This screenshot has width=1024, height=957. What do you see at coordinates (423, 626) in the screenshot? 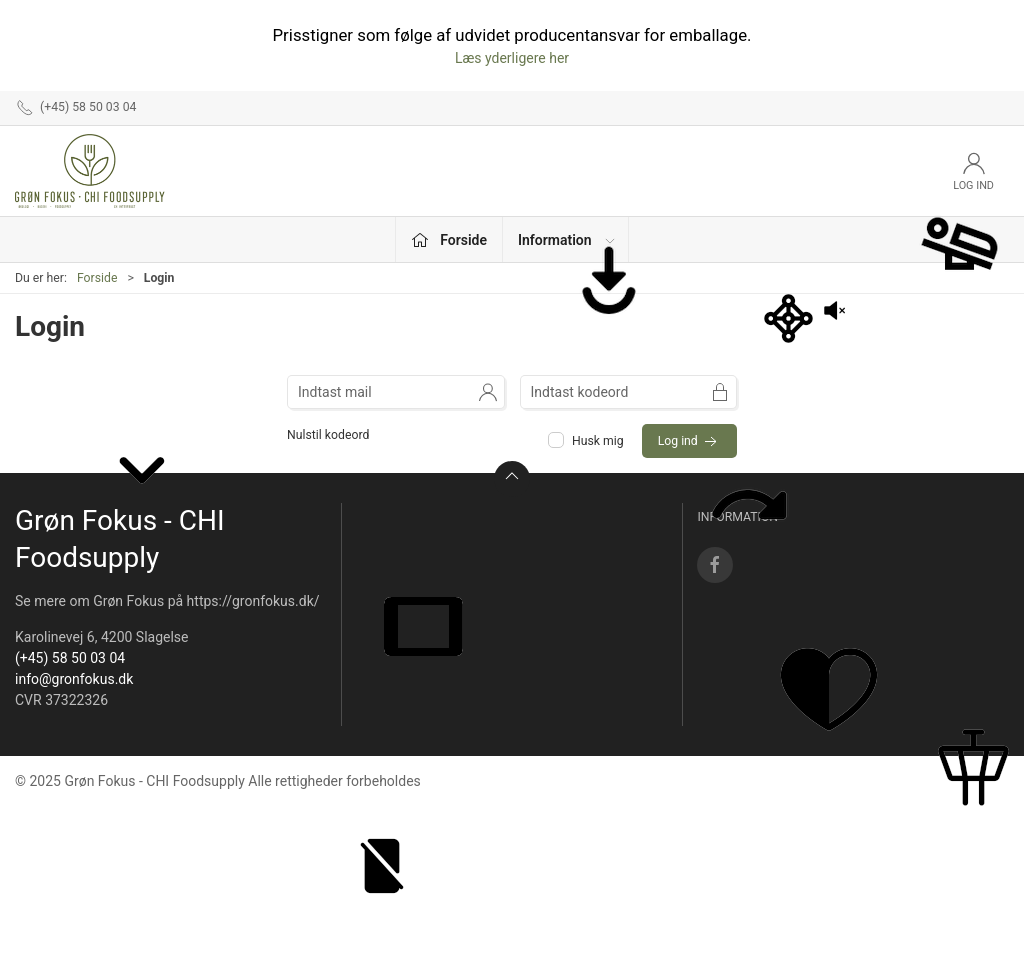
I see `switch to tablet view or layout` at bounding box center [423, 626].